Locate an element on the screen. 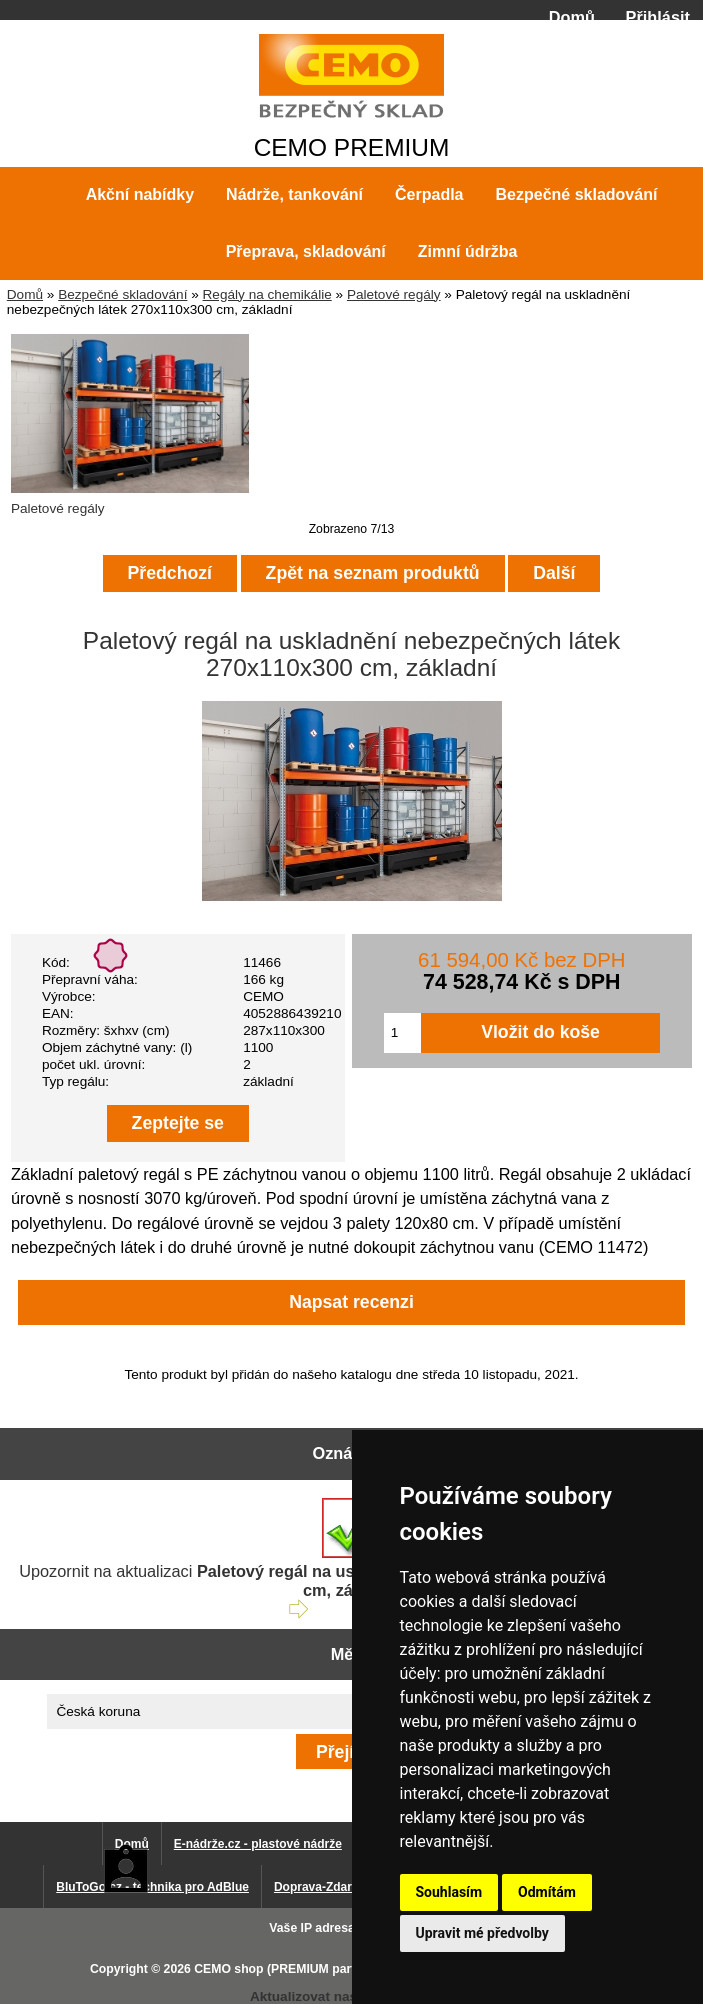 The image size is (703, 2004). indicates a verified or certified status is located at coordinates (110, 955).